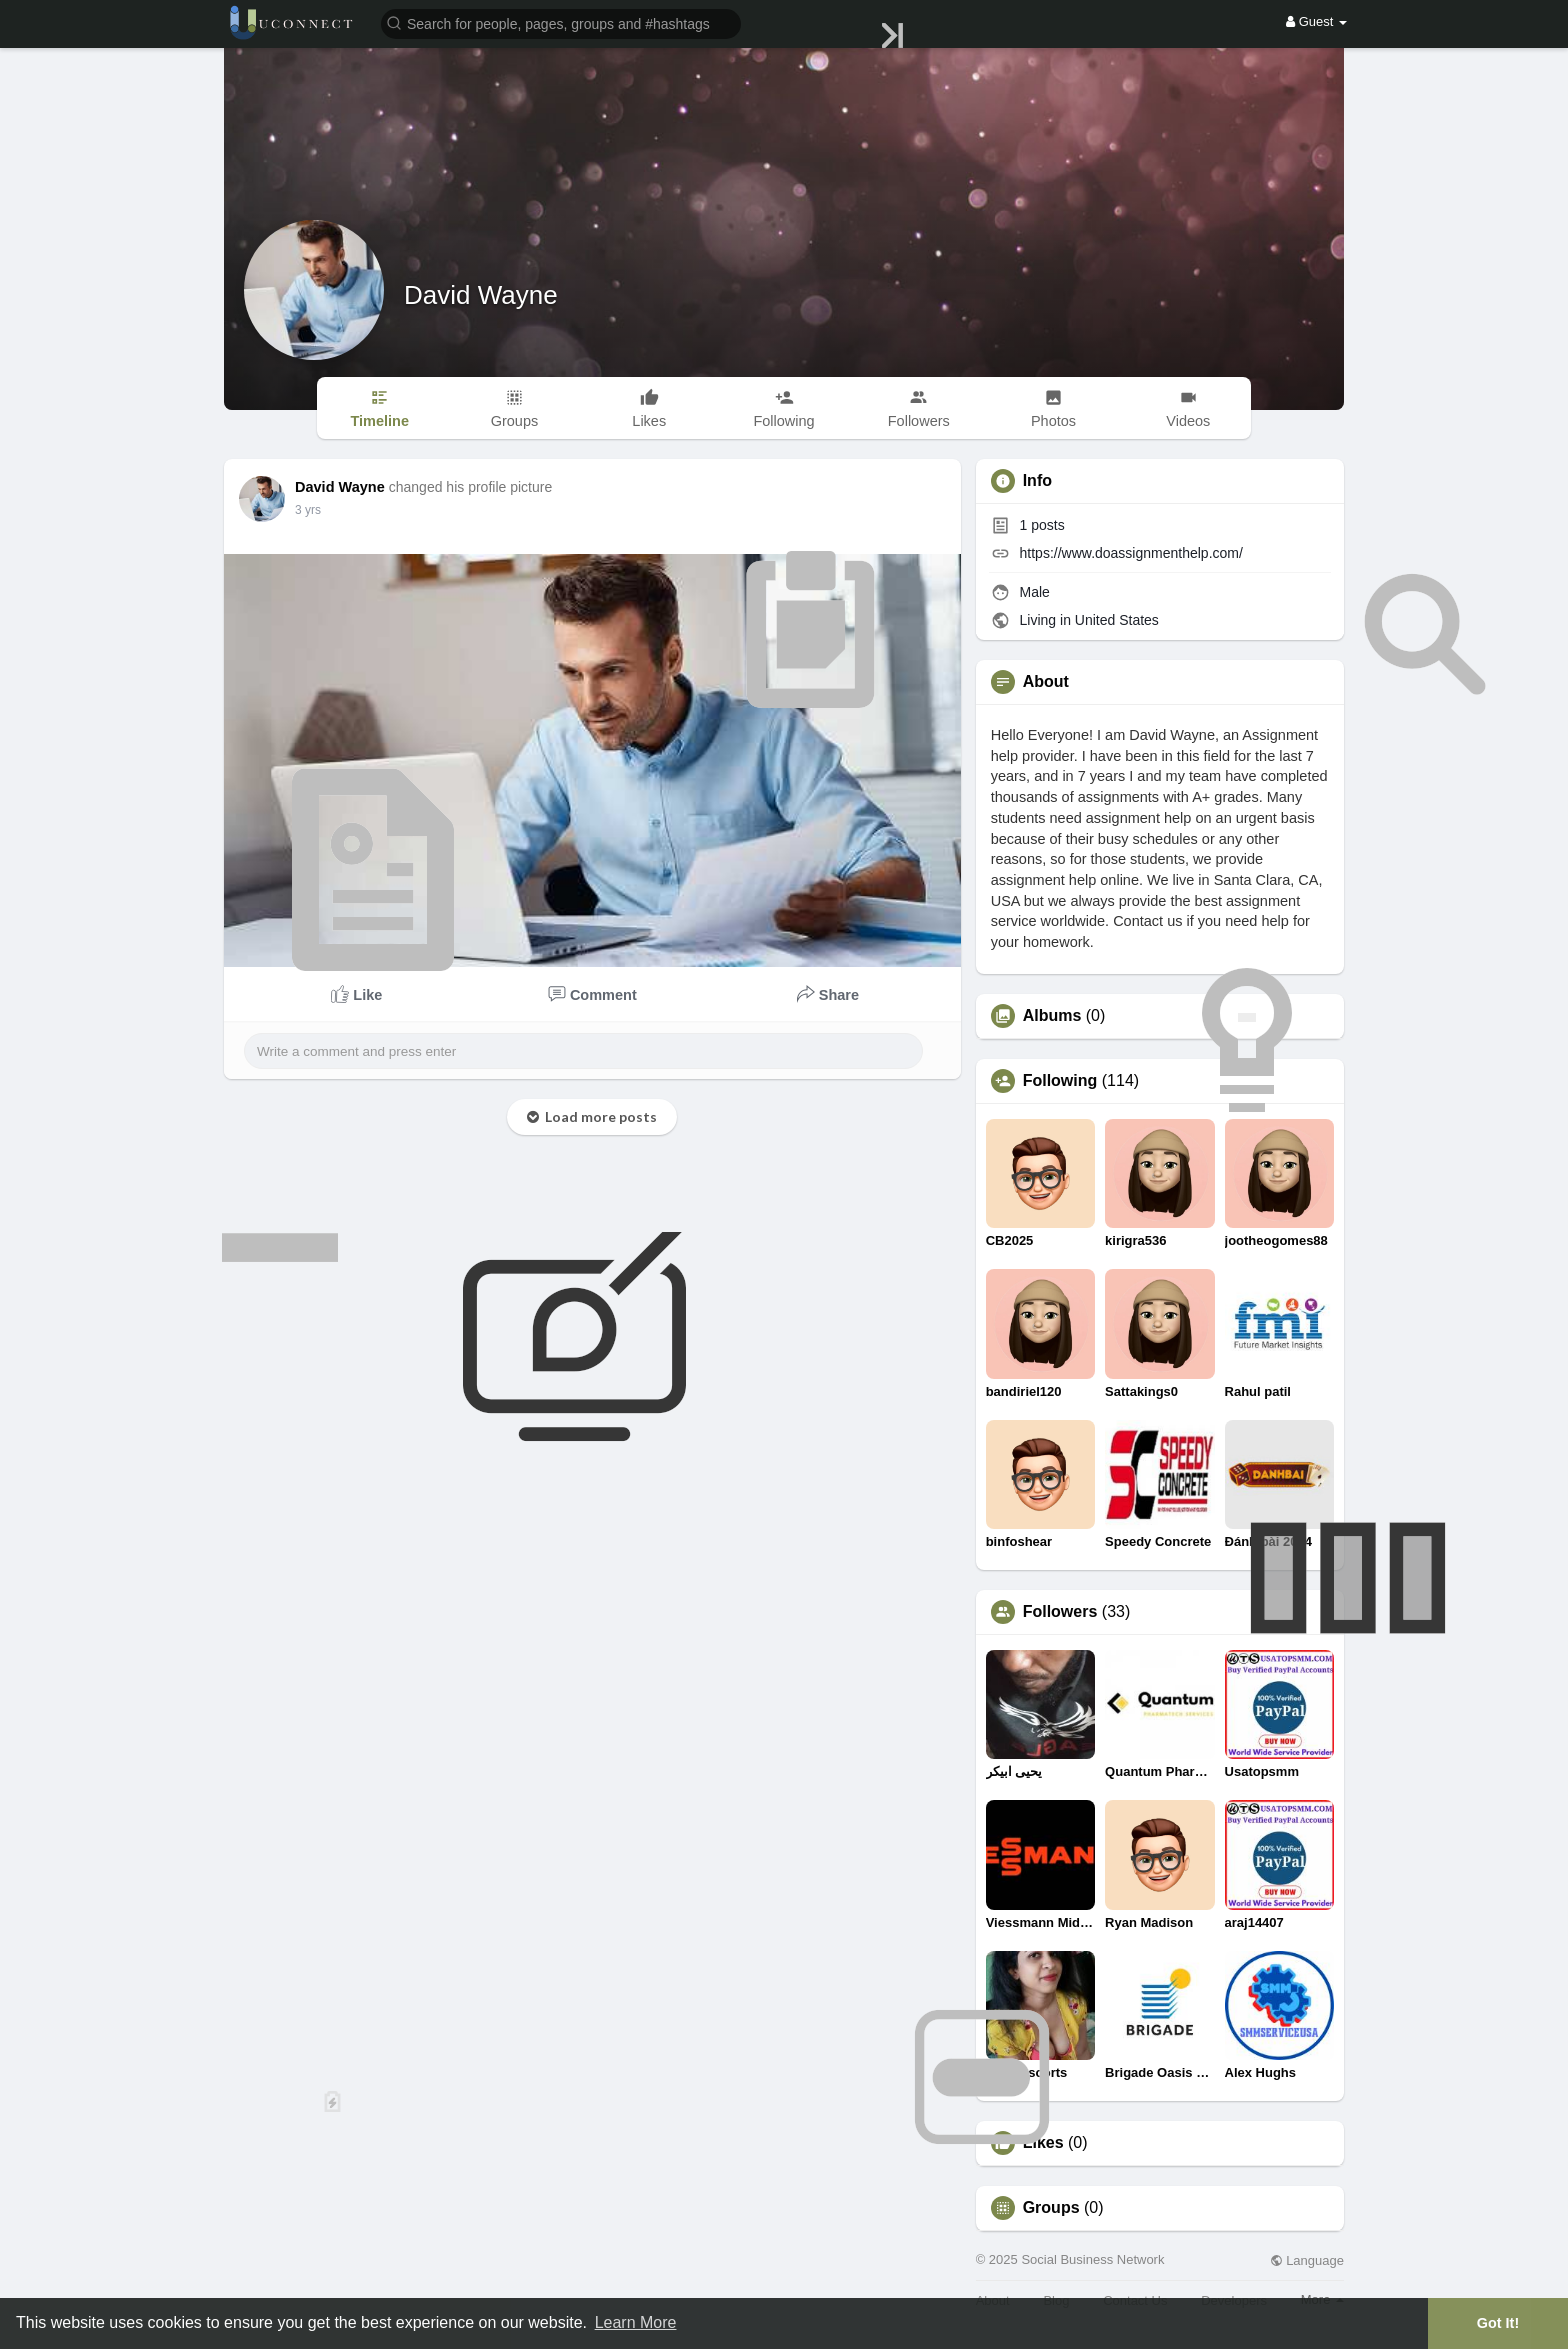 This screenshot has height=2349, width=1568. I want to click on customize display and theme settings, so click(574, 1343).